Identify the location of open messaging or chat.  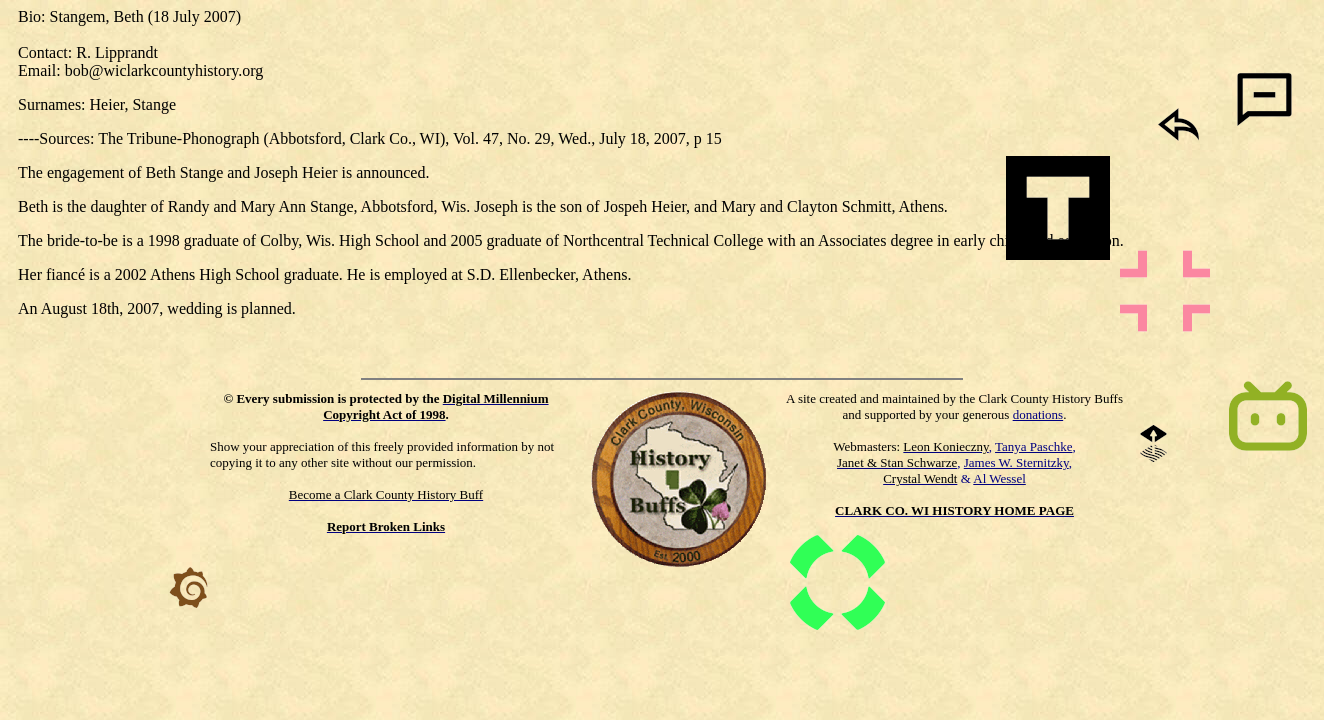
(1264, 97).